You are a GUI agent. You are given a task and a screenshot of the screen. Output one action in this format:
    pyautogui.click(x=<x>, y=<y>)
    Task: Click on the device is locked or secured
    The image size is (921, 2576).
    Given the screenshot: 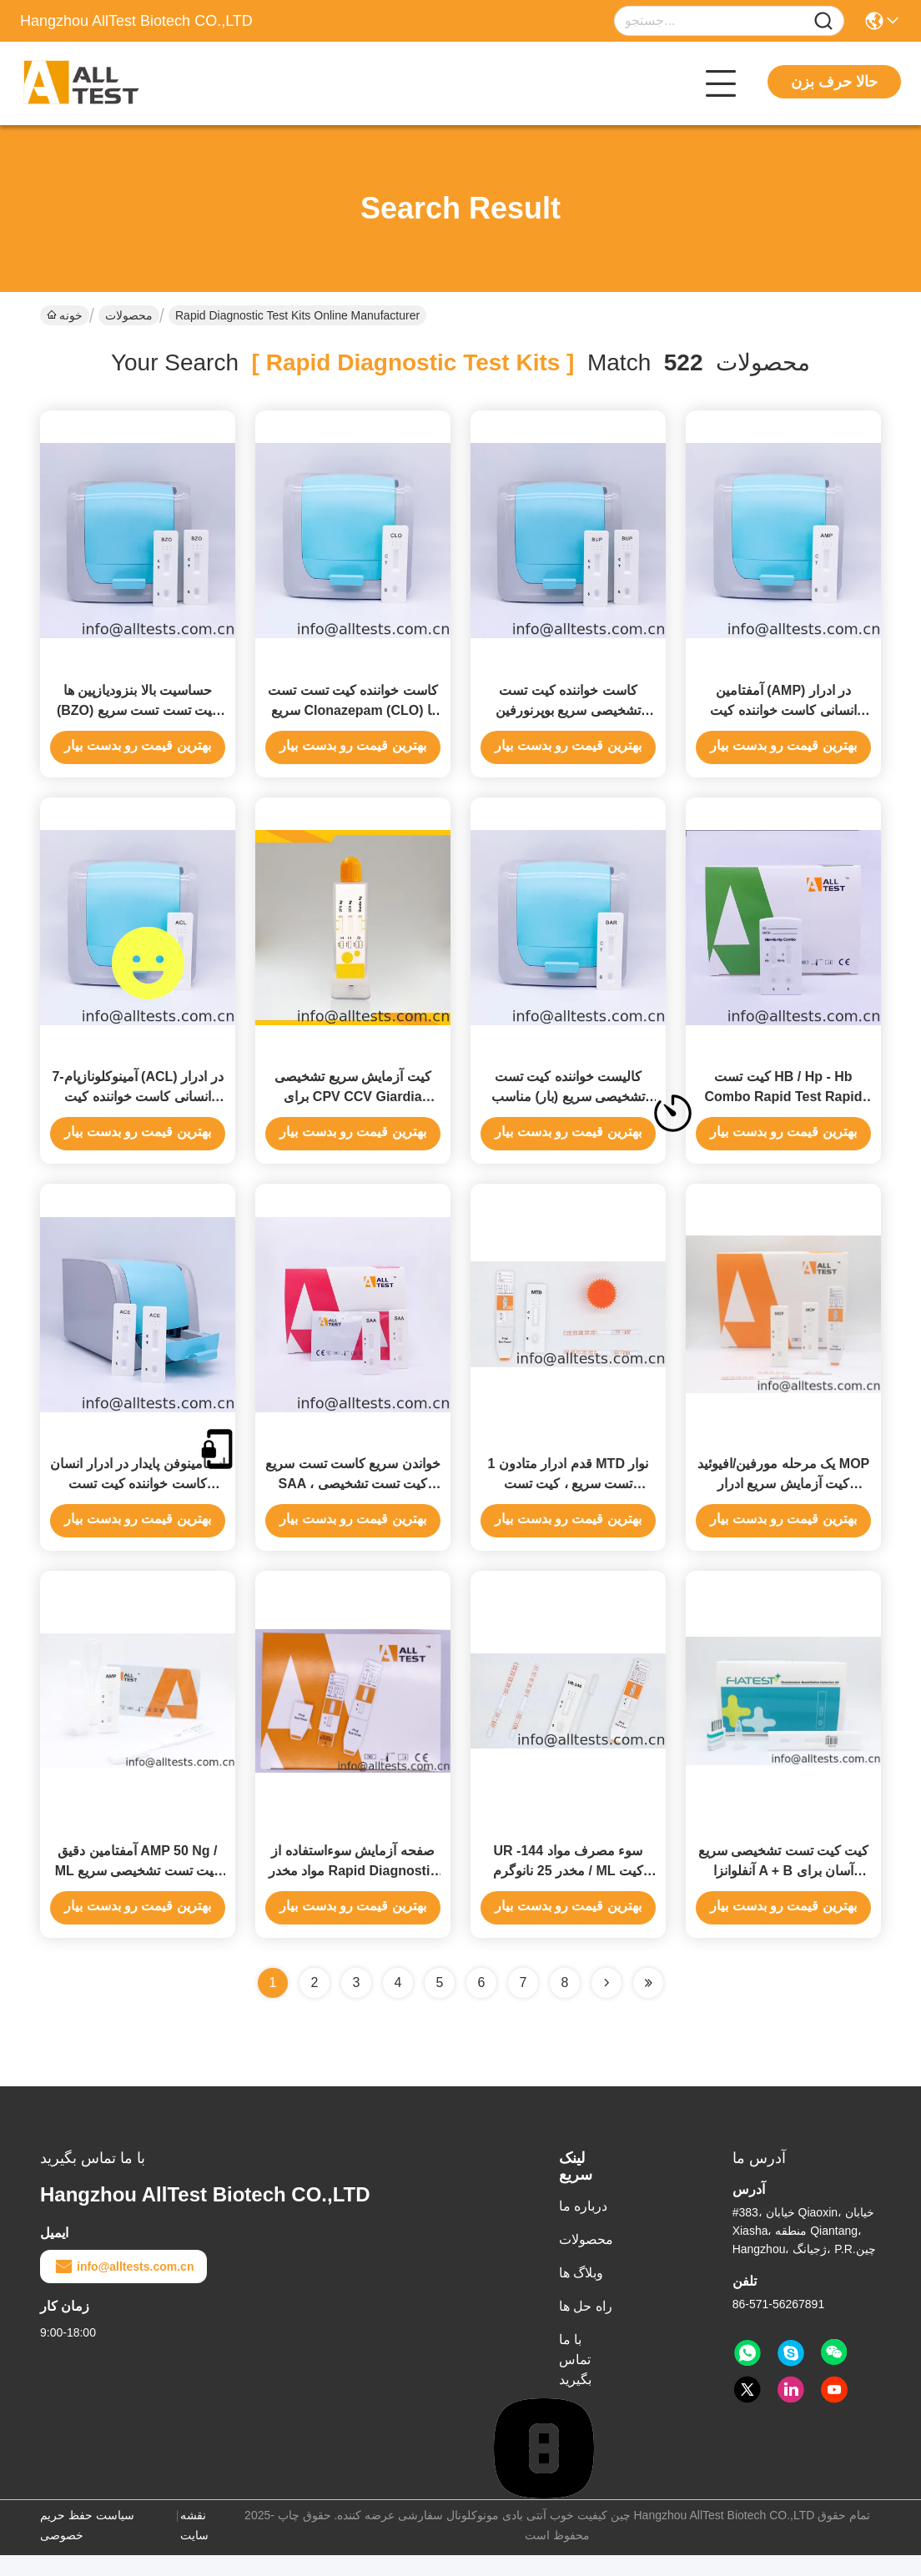 What is the action you would take?
    pyautogui.click(x=216, y=1449)
    